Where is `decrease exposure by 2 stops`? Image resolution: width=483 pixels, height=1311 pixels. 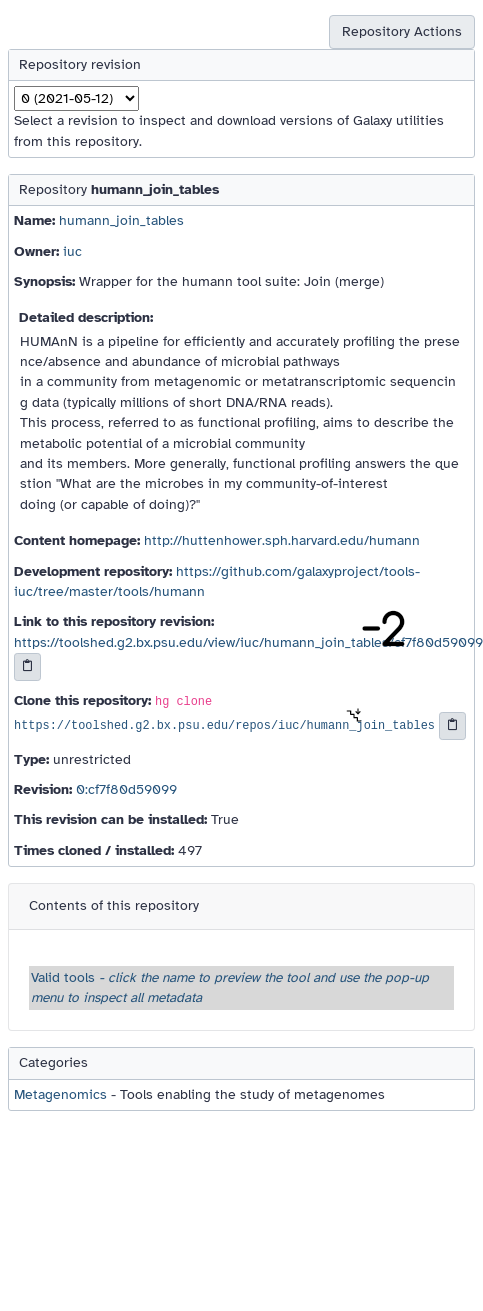 decrease exposure by 2 stops is located at coordinates (384, 628).